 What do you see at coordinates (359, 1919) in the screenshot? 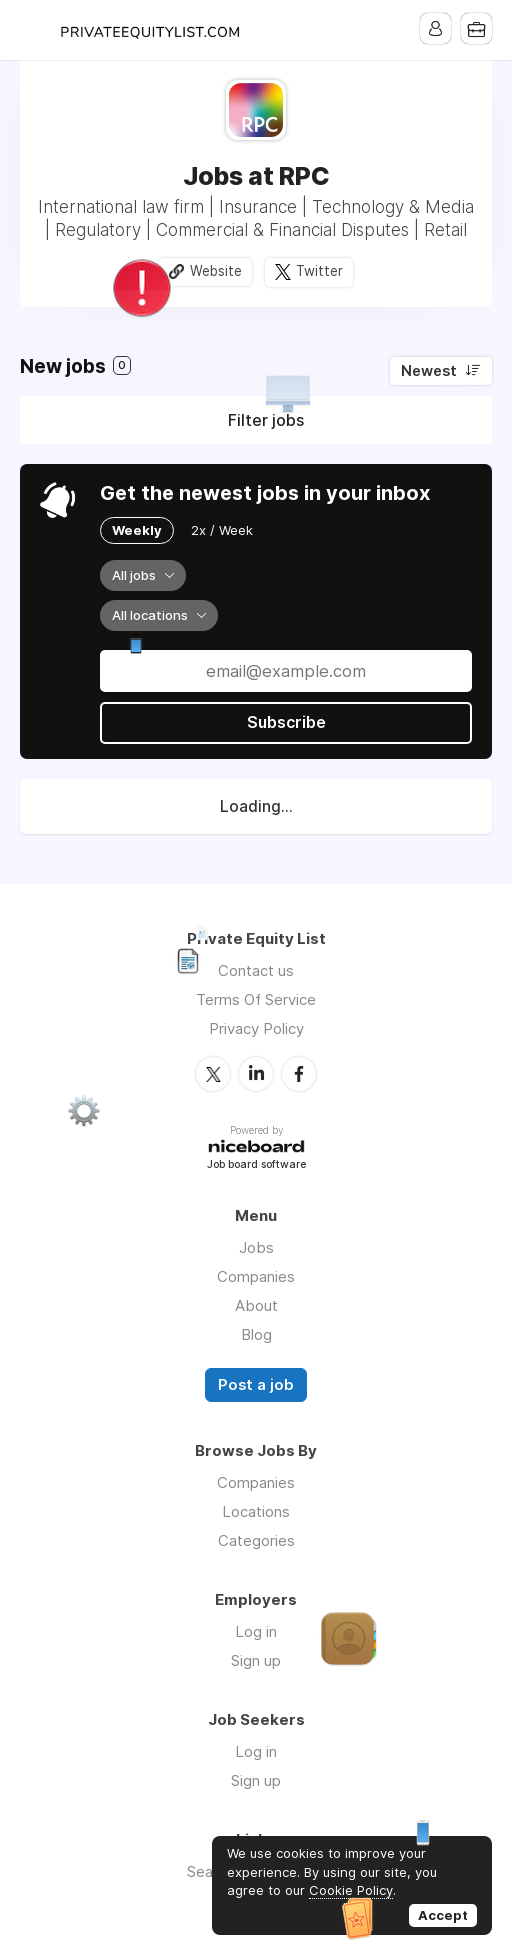
I see `access iMovie theater or shared projects` at bounding box center [359, 1919].